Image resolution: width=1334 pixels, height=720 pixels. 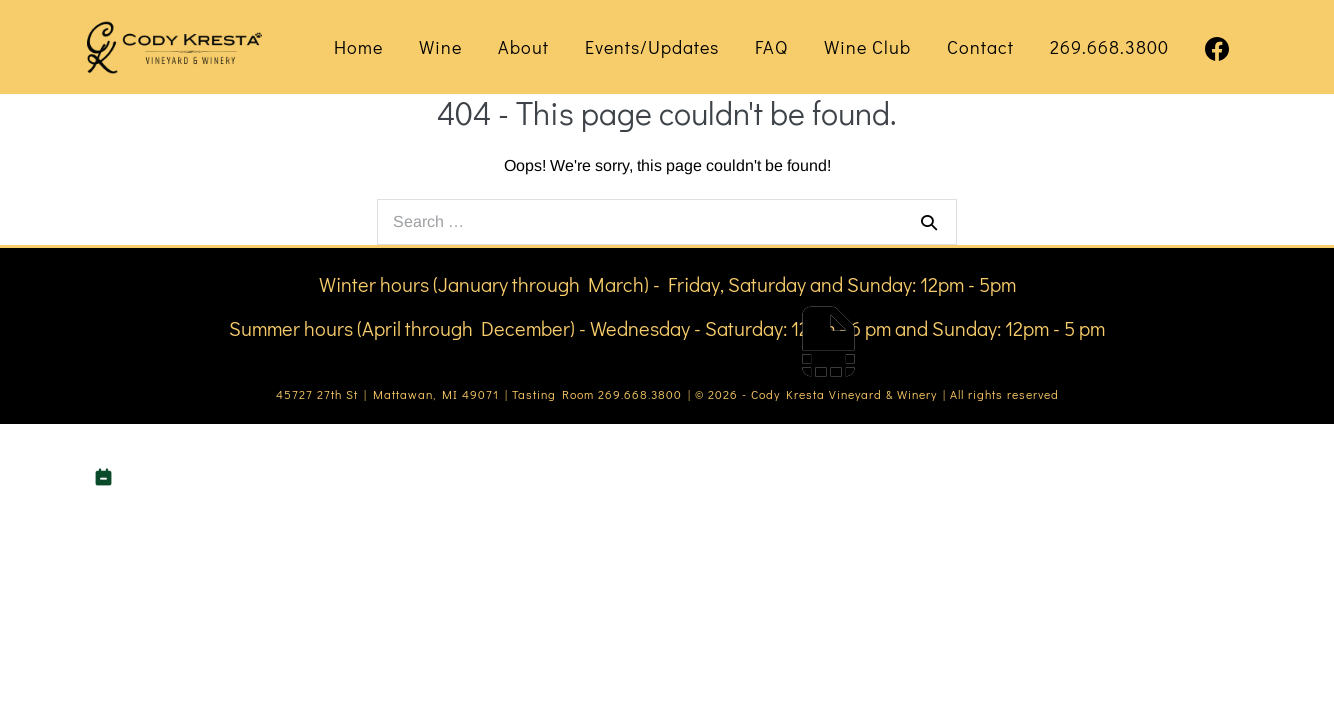 I want to click on file partially uploaded or in progress, so click(x=828, y=341).